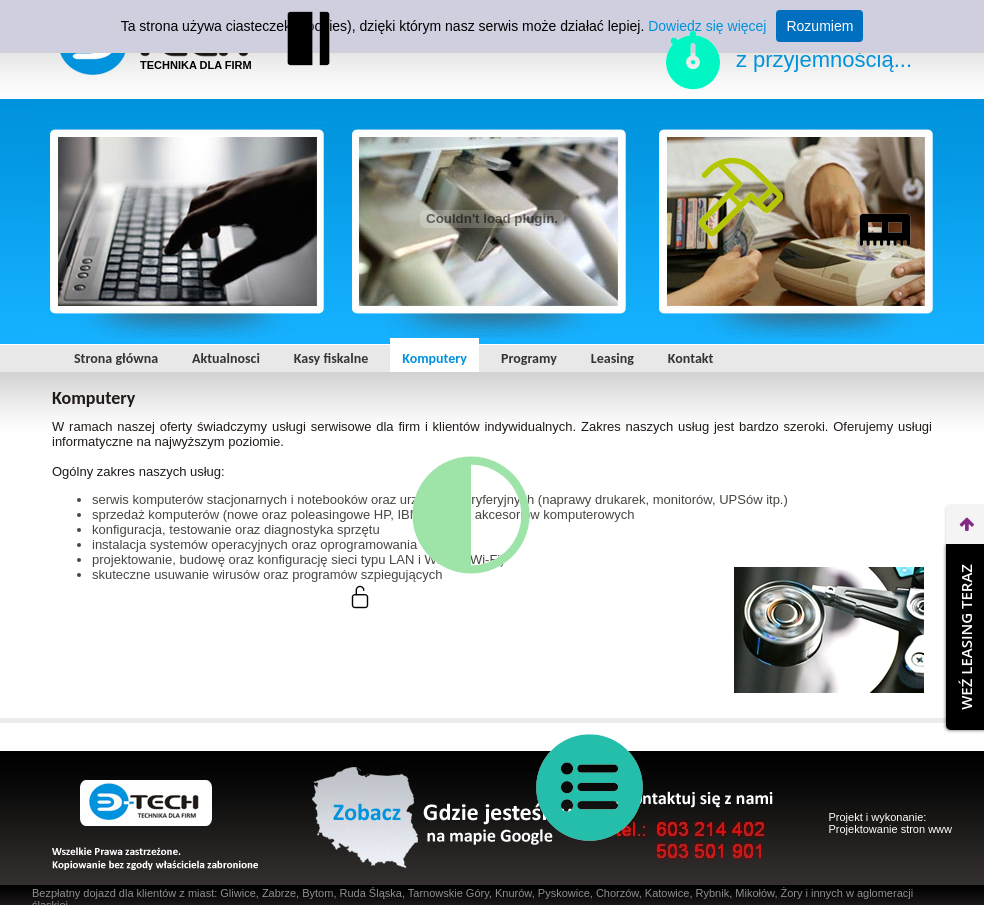 The height and width of the screenshot is (905, 984). What do you see at coordinates (885, 229) in the screenshot?
I see `view device memory or RAM usage` at bounding box center [885, 229].